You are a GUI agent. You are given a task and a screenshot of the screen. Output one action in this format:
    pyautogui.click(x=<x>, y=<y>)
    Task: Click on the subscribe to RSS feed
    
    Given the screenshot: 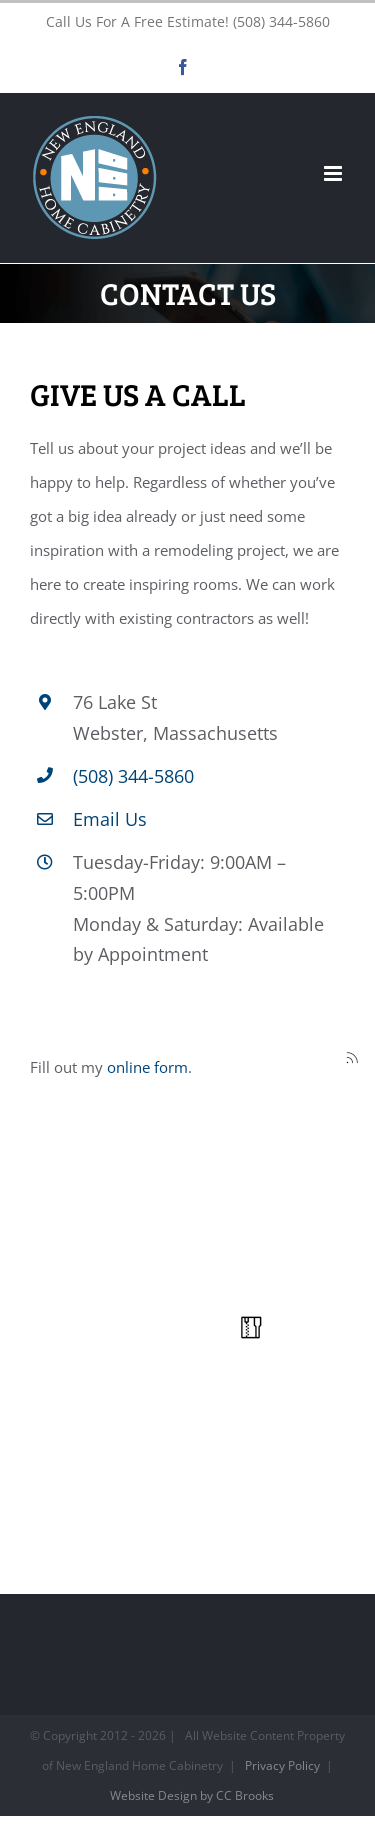 What is the action you would take?
    pyautogui.click(x=351, y=1058)
    